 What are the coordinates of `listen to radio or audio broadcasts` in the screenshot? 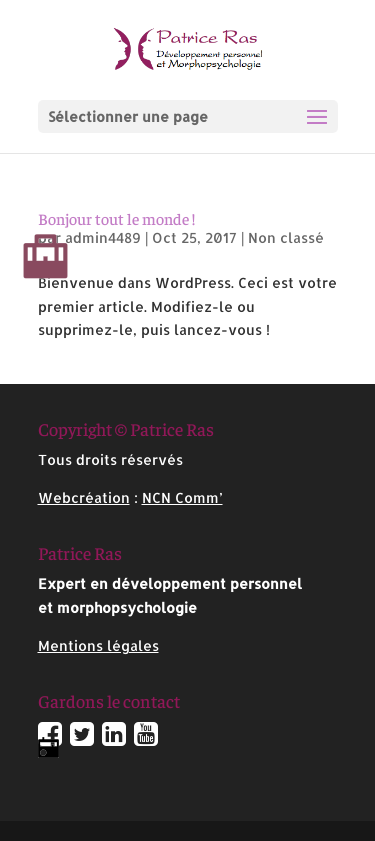 It's located at (48, 748).